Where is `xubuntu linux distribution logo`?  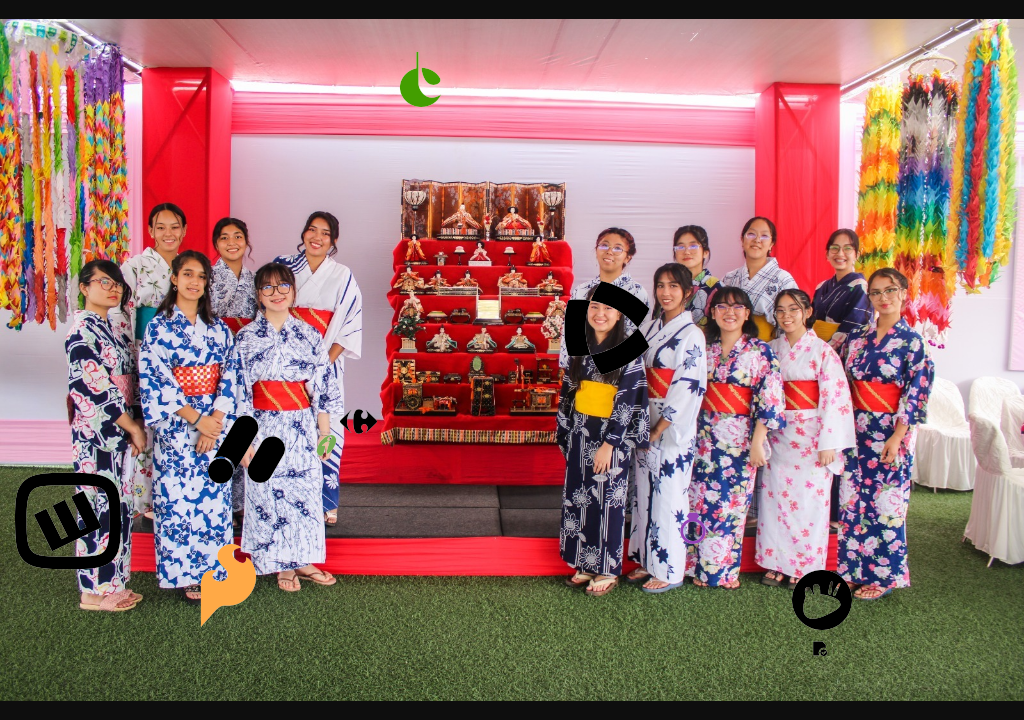 xubuntu linux distribution logo is located at coordinates (822, 600).